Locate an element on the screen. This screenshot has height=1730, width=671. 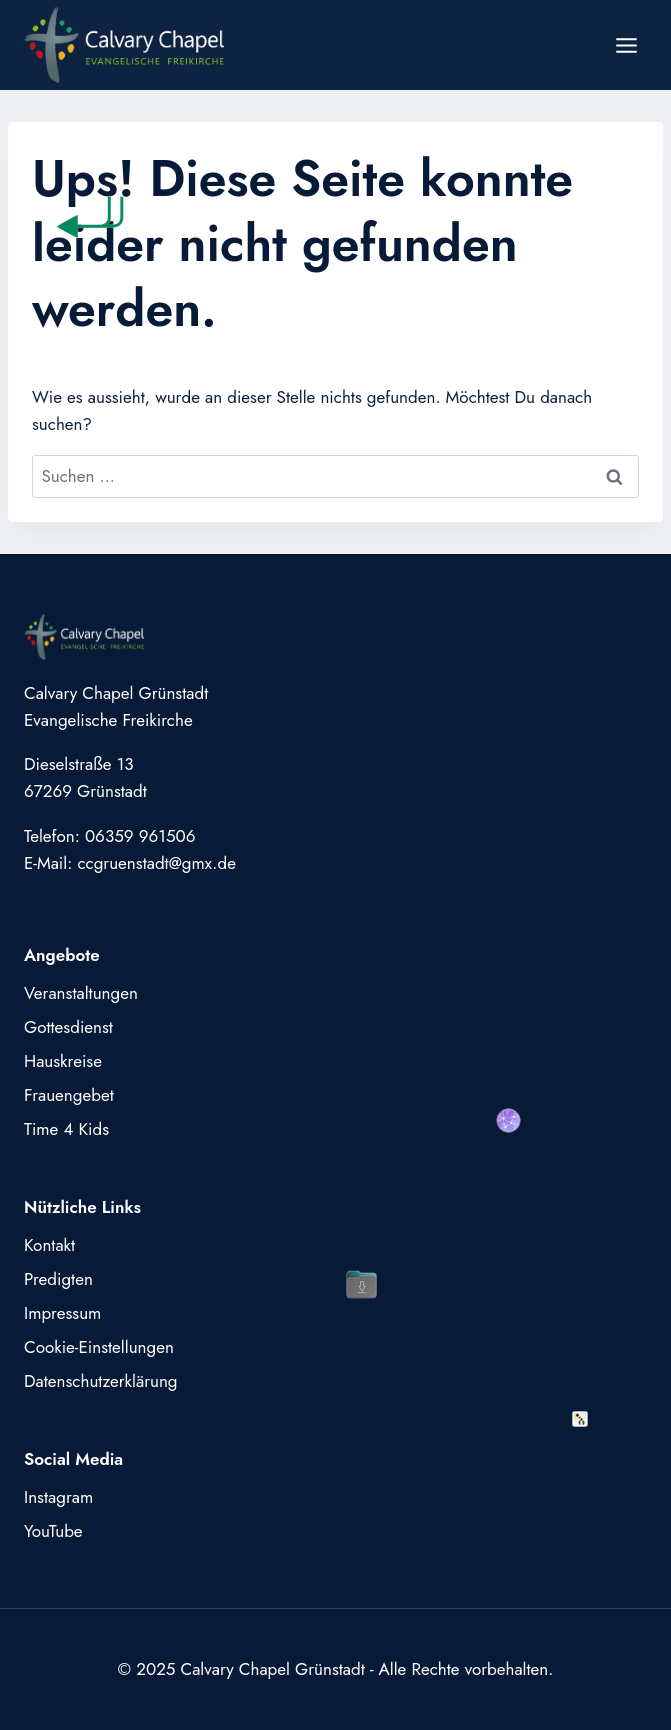
reply to all recipients of an email is located at coordinates (89, 217).